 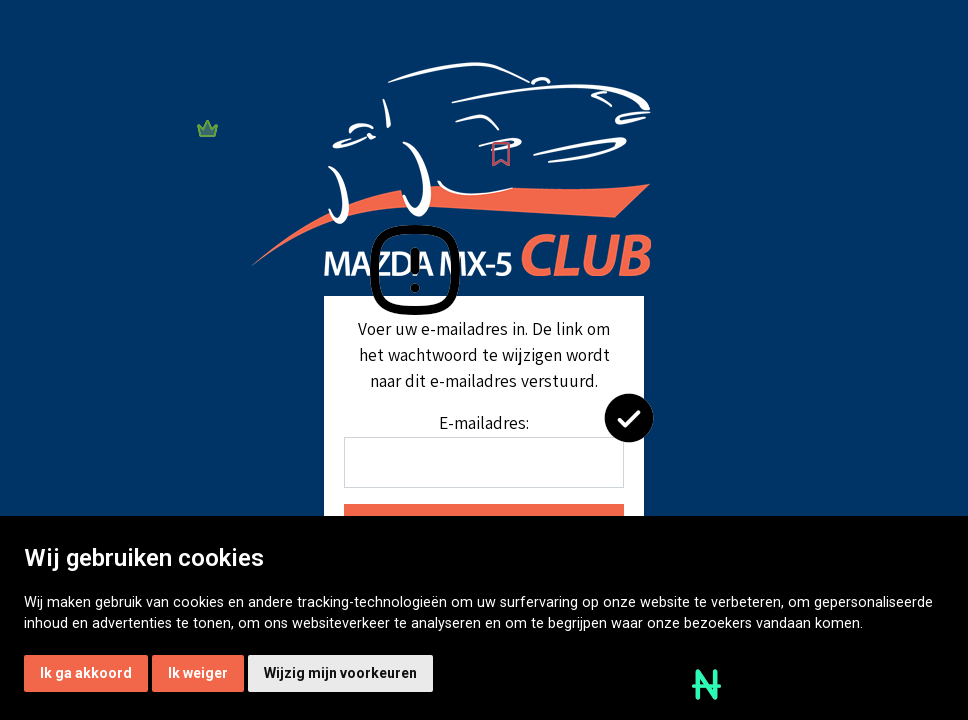 What do you see at coordinates (706, 684) in the screenshot?
I see `indicates Nigerian naira currency` at bounding box center [706, 684].